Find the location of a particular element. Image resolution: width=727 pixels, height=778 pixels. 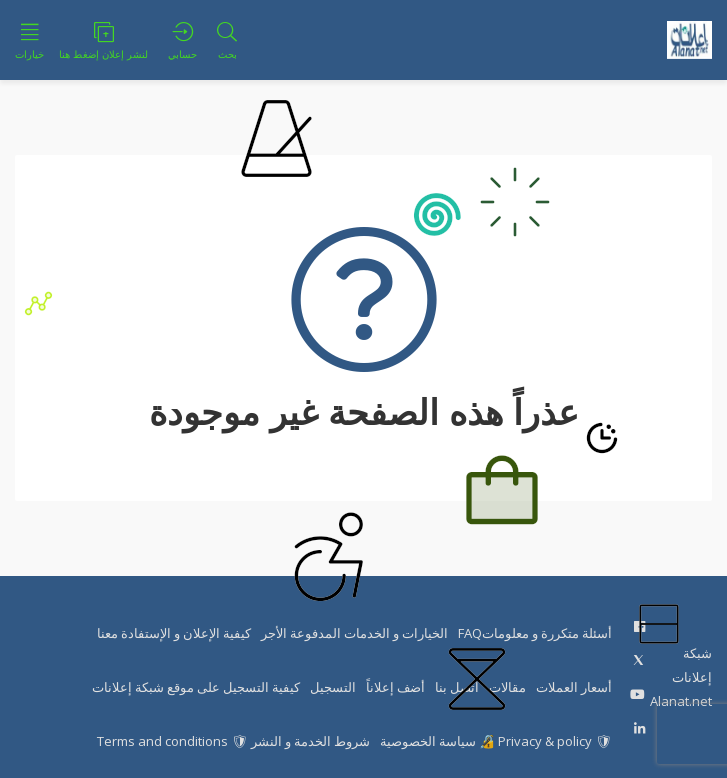

indicates wheelchair accessible route or facility is located at coordinates (330, 558).